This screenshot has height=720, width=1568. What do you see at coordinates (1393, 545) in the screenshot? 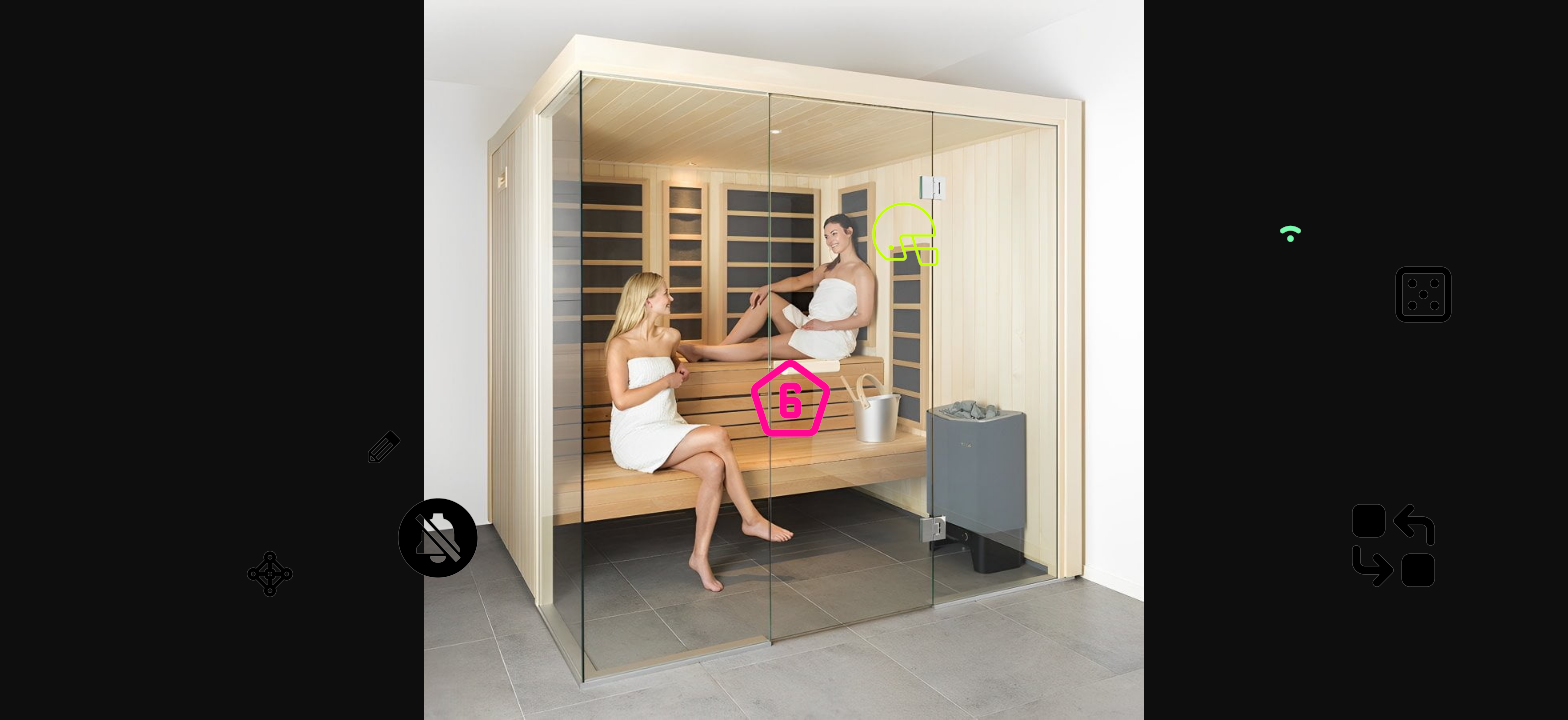
I see `replace or swap selected items` at bounding box center [1393, 545].